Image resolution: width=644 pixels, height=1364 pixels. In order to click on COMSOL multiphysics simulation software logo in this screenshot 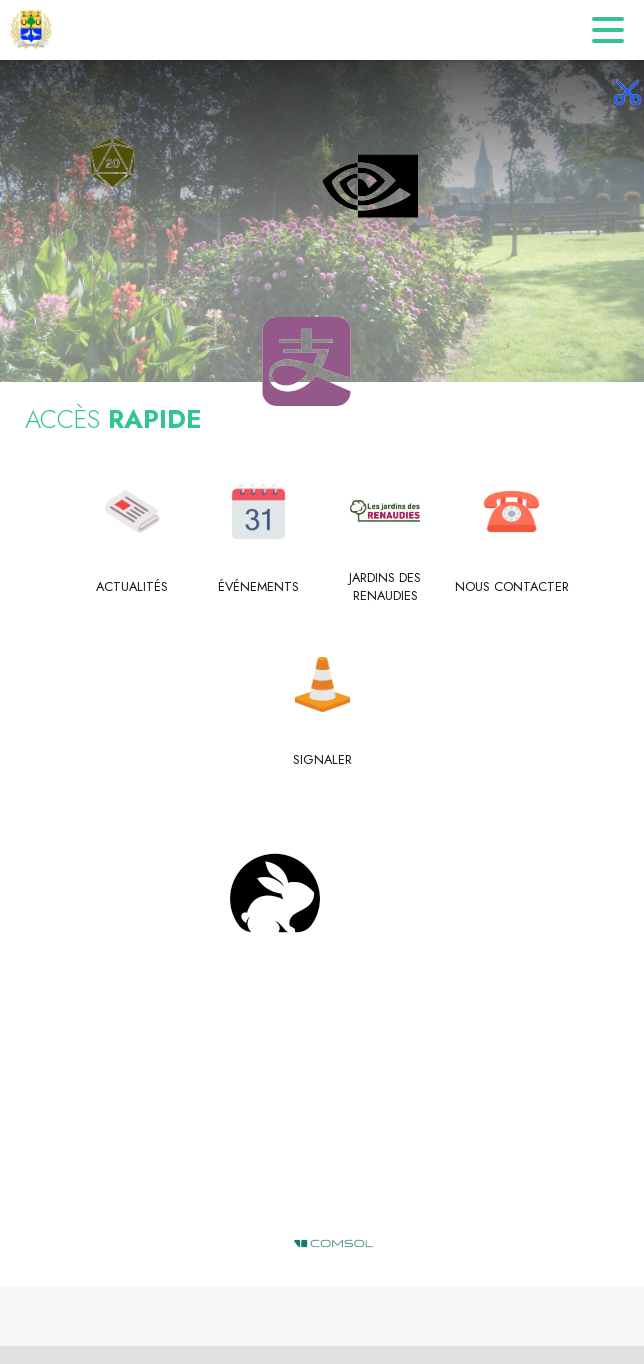, I will do `click(333, 1243)`.